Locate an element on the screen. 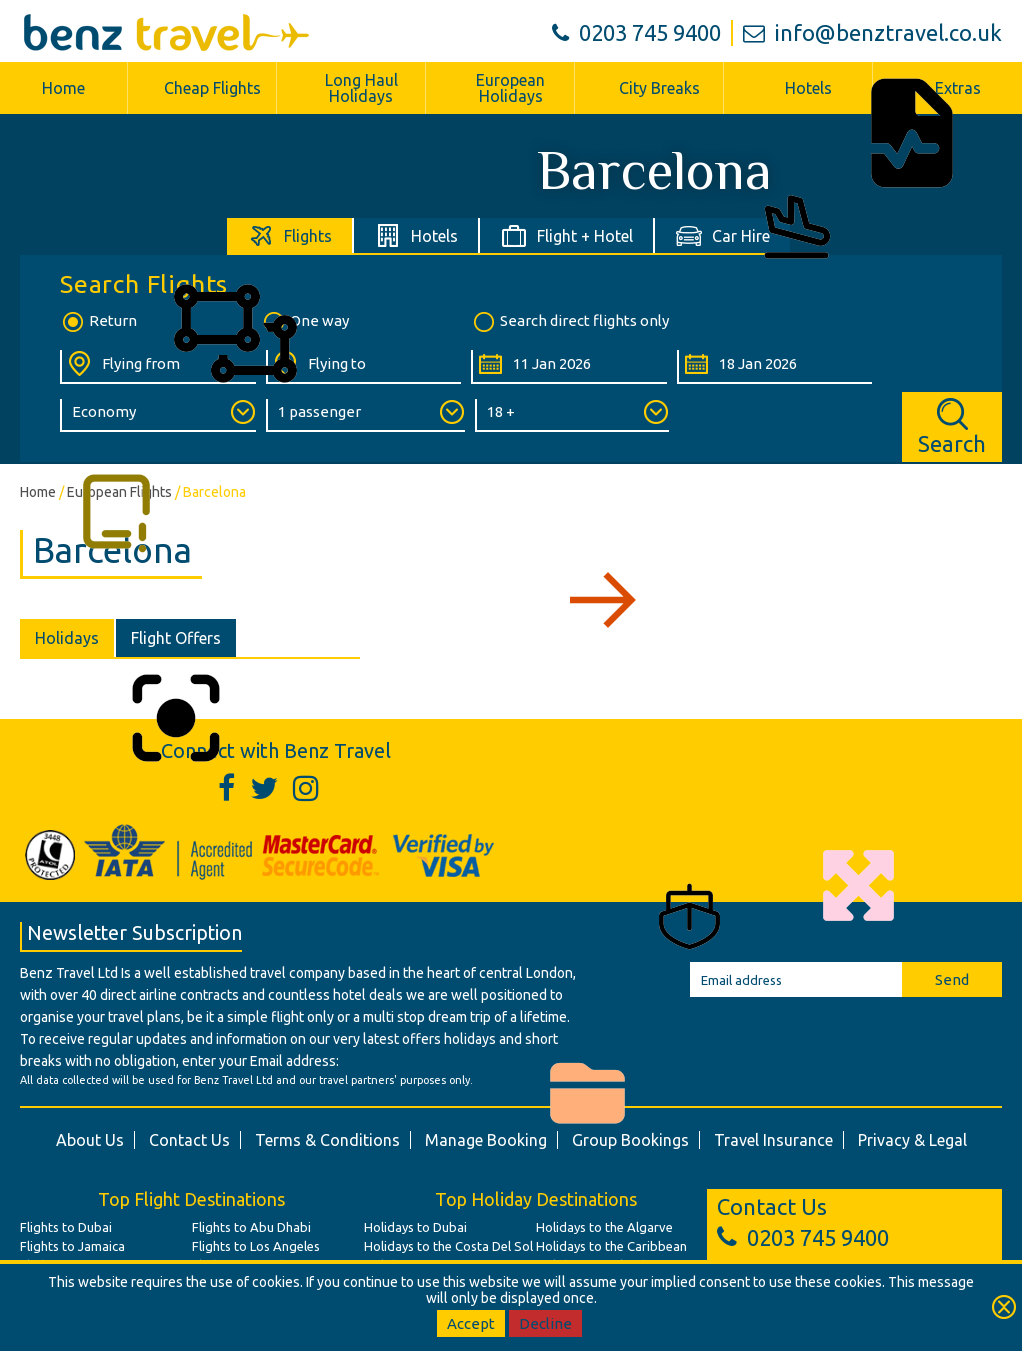 This screenshot has width=1022, height=1351. iPad device error or warning is located at coordinates (116, 511).